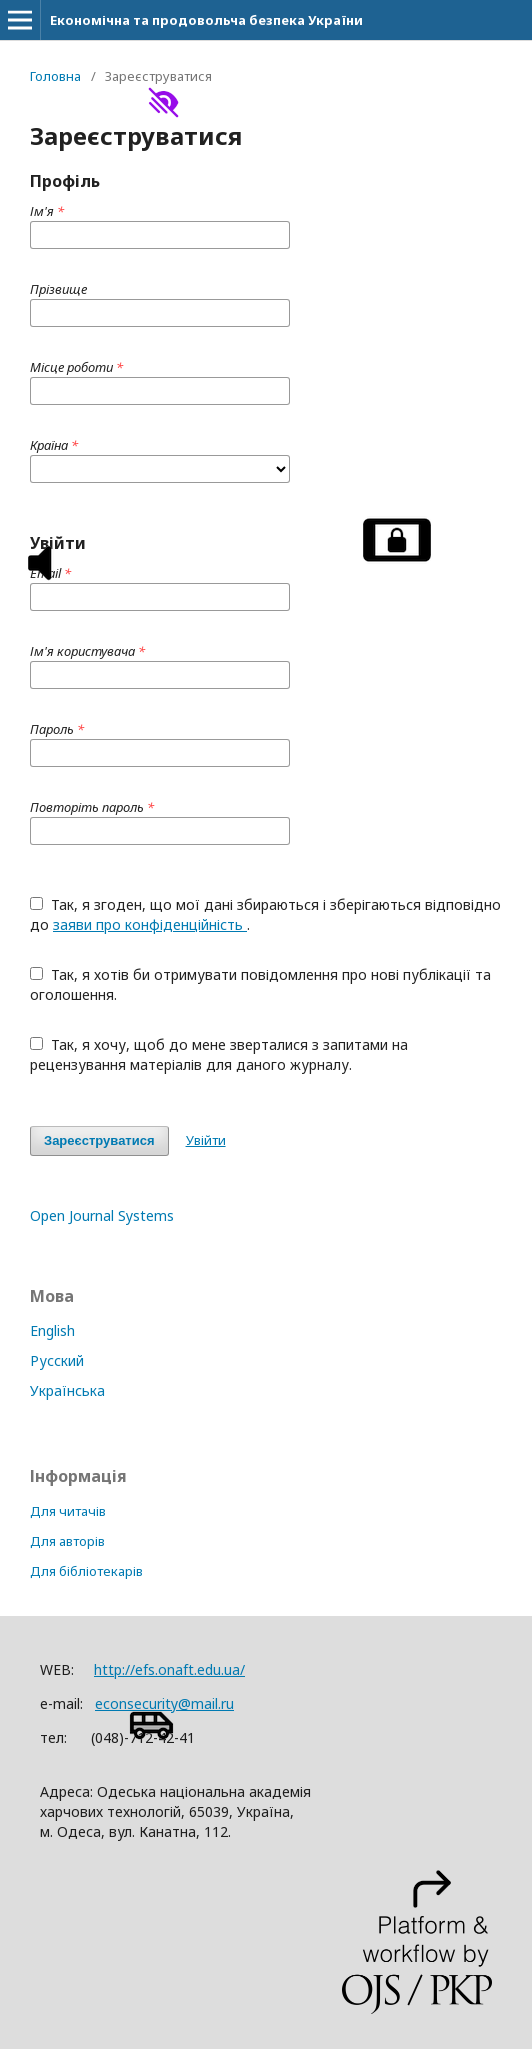  I want to click on access airport shuttle services, so click(151, 1725).